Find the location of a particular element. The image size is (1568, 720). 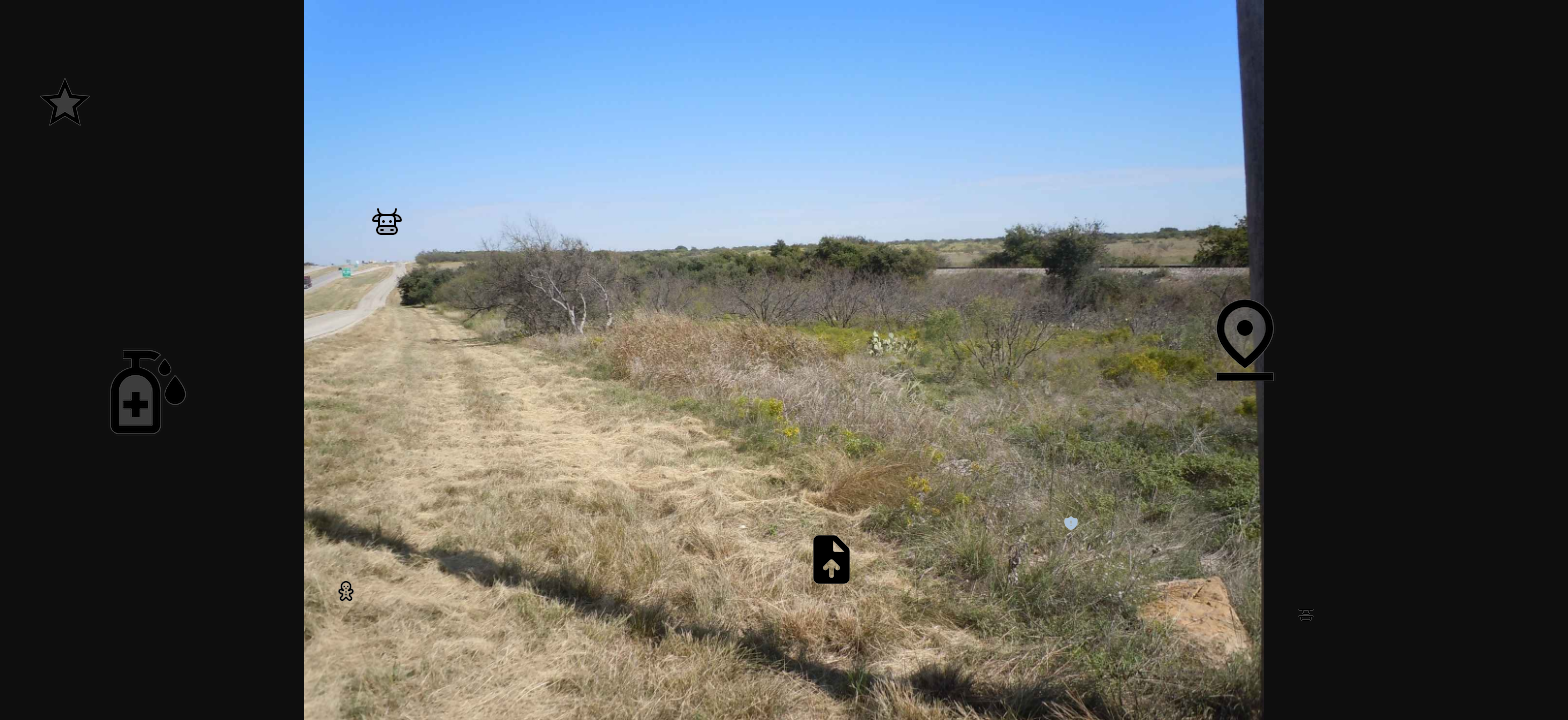

add item to favorites is located at coordinates (65, 103).